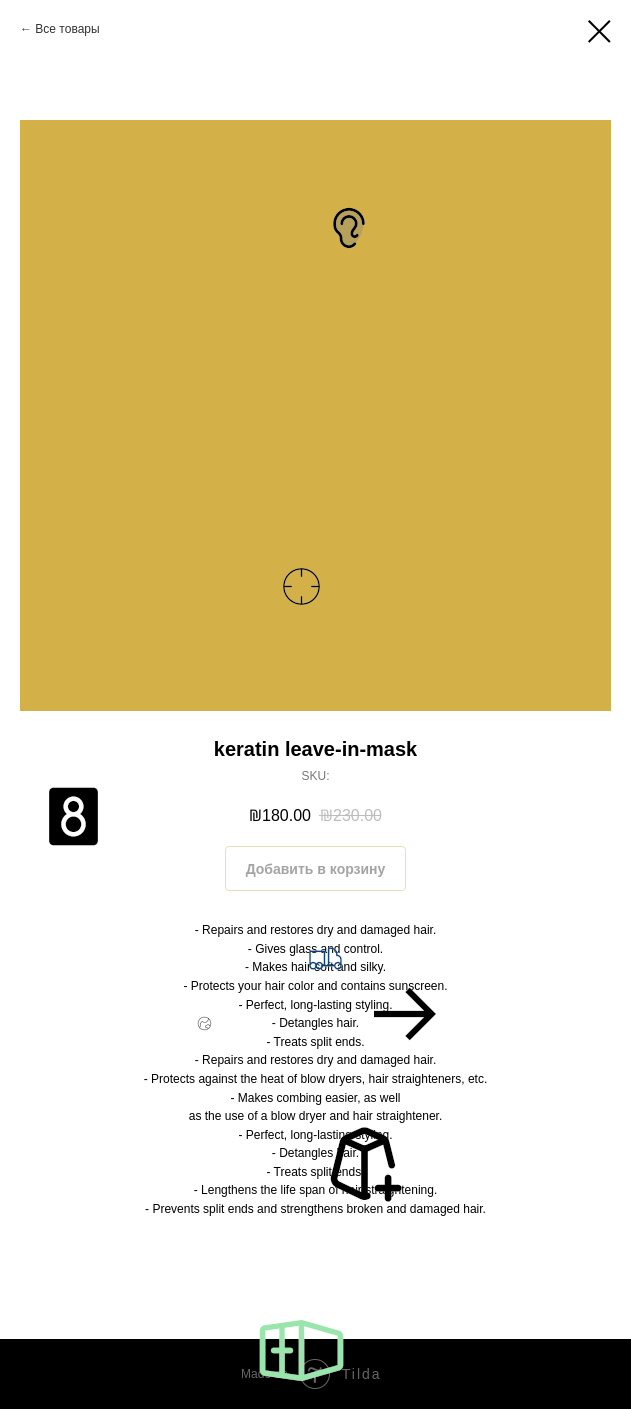  What do you see at coordinates (325, 958) in the screenshot?
I see `track shipment or delivery status` at bounding box center [325, 958].